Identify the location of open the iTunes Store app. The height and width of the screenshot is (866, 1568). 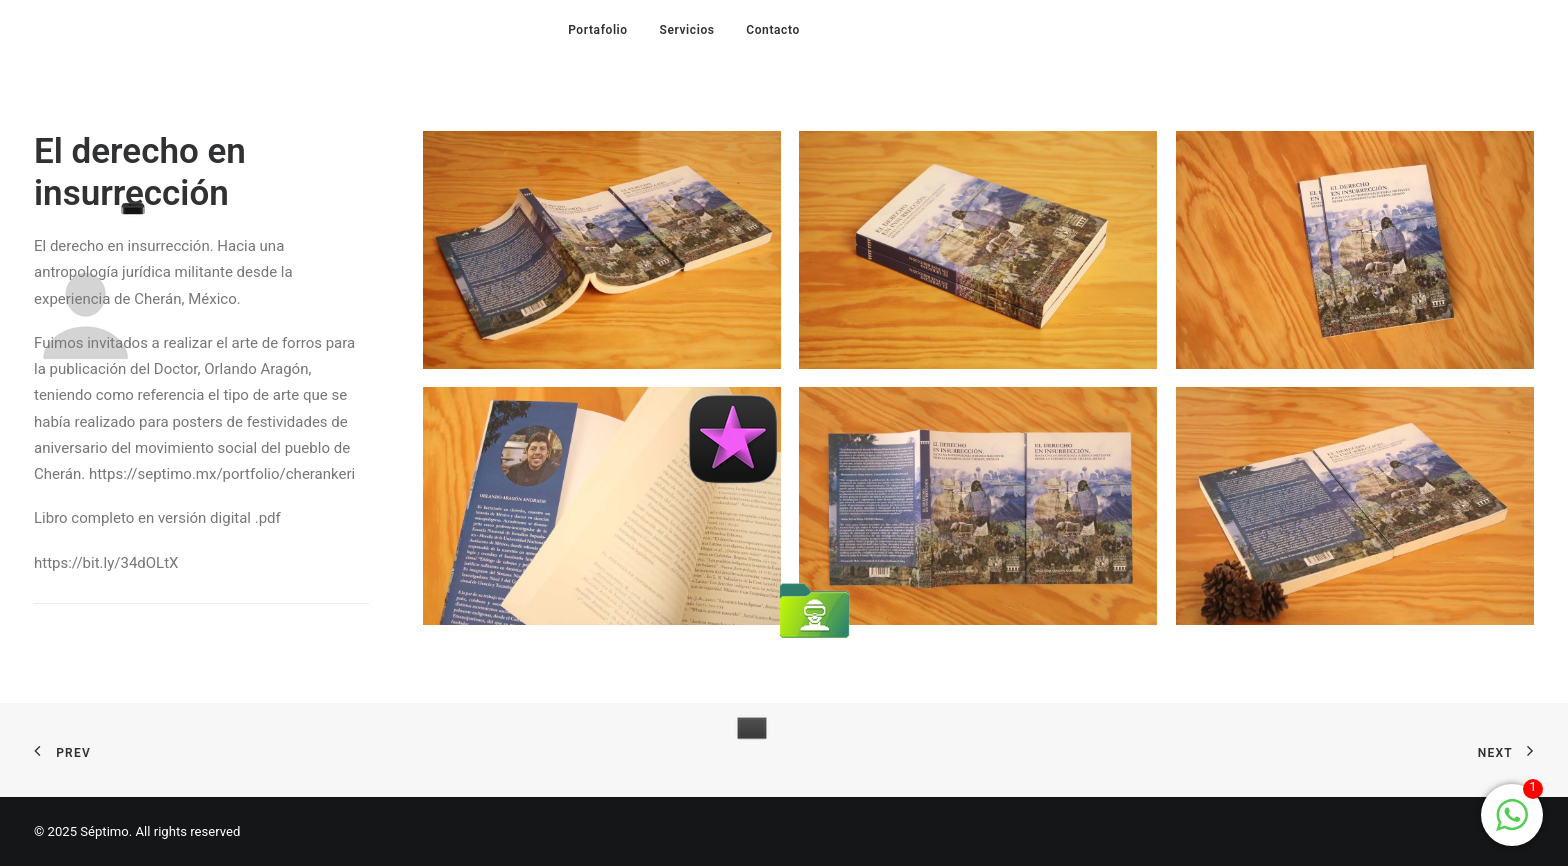
(733, 439).